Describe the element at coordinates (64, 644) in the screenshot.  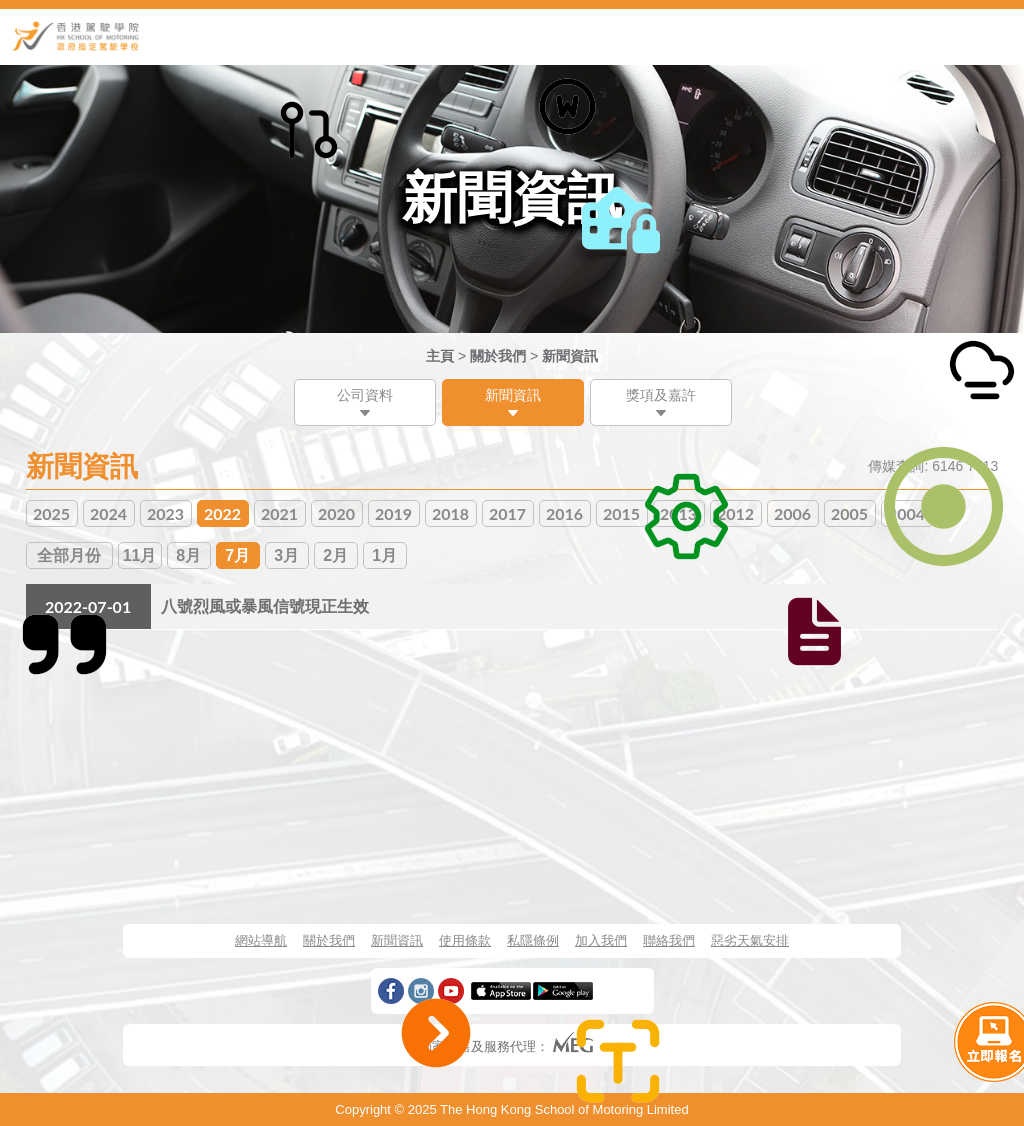
I see `insert a blockquote or citation` at that location.